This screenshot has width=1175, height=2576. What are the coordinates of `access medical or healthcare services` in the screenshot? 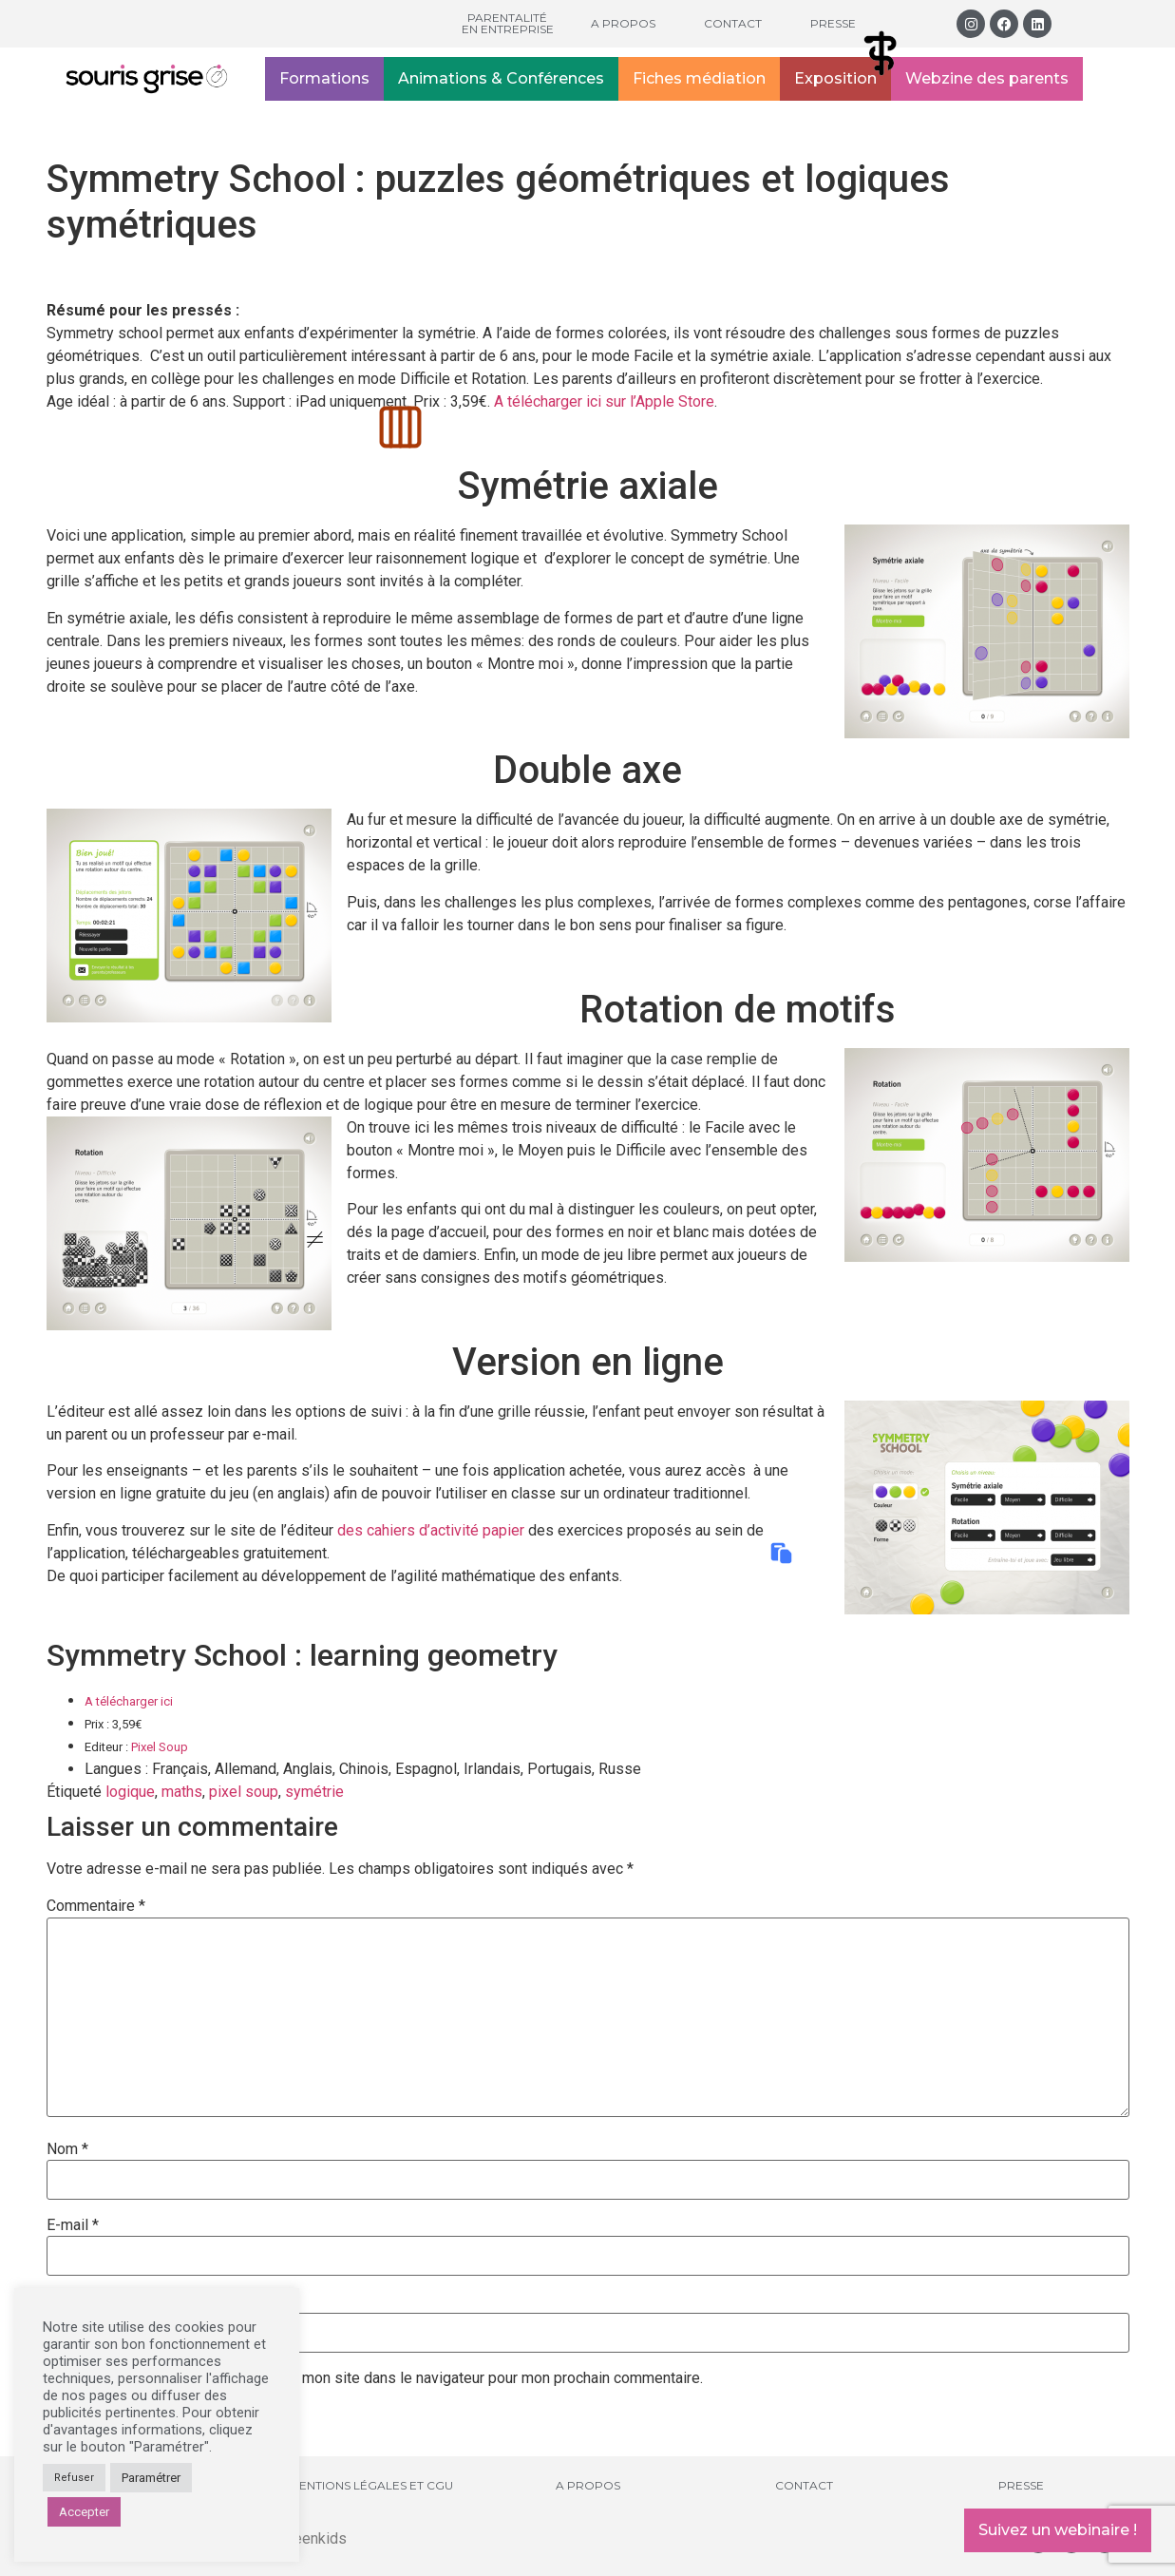 It's located at (881, 53).